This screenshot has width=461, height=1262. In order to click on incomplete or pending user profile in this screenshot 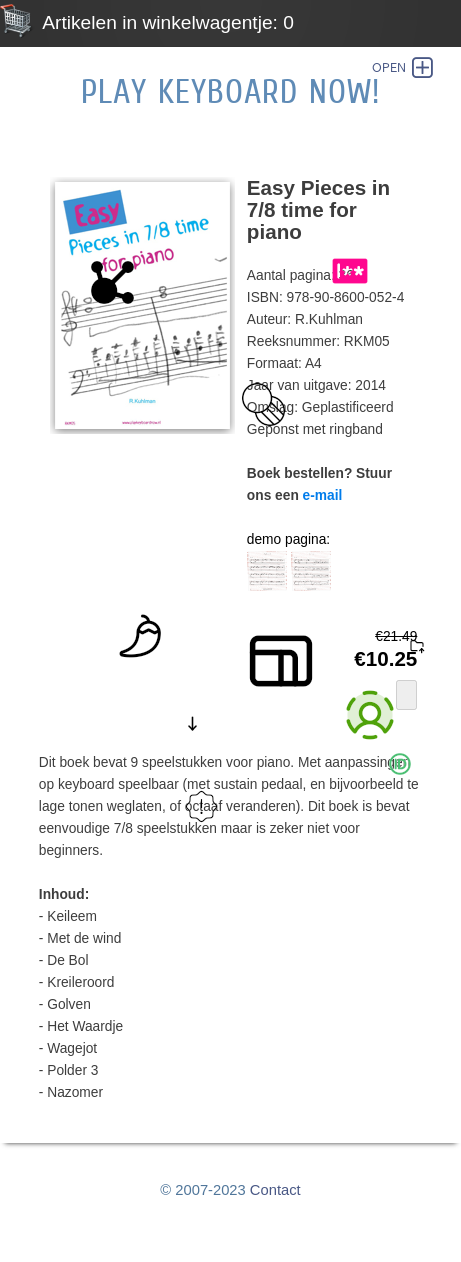, I will do `click(370, 715)`.